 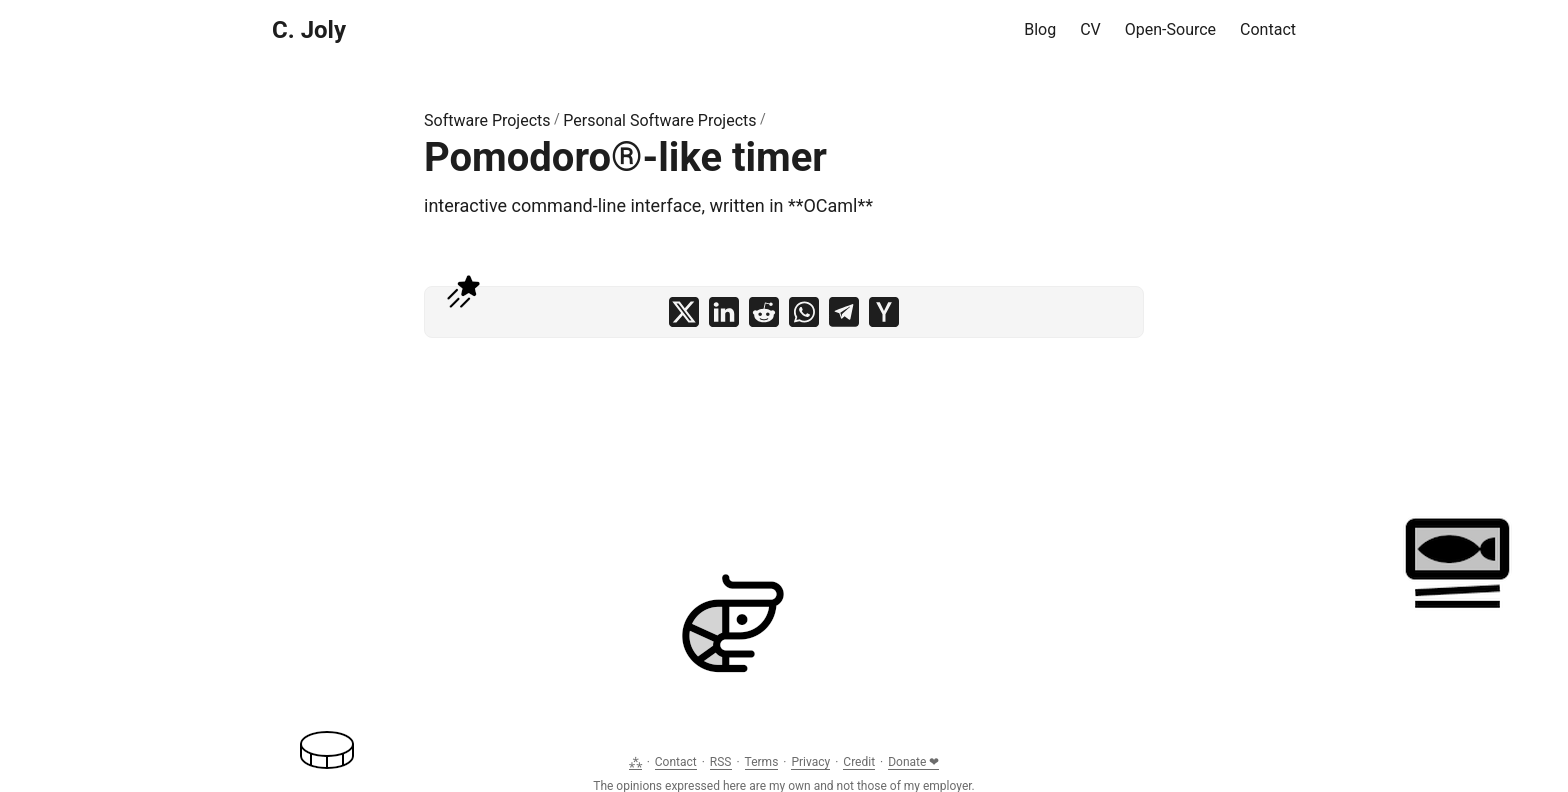 I want to click on indicates seafood or shellfish menu category, so click(x=733, y=625).